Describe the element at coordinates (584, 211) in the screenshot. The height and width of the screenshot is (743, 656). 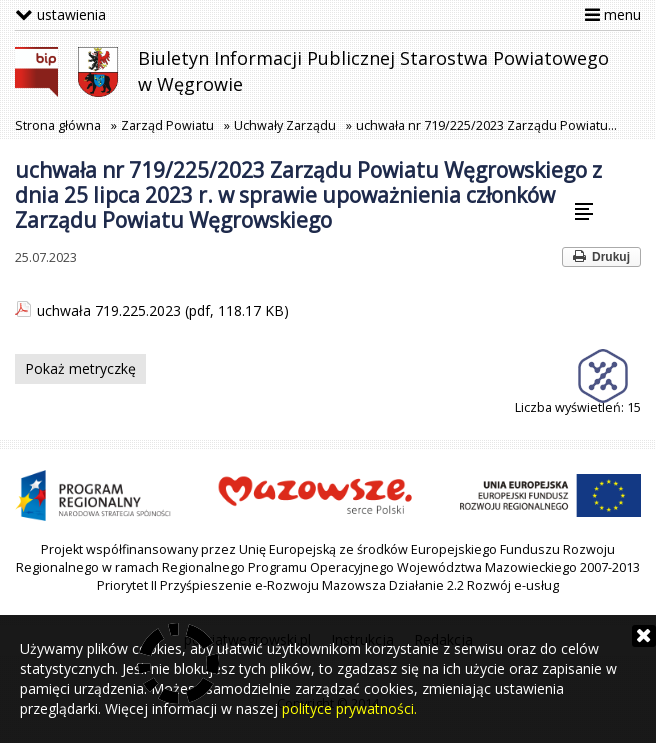
I see `align text to the left` at that location.